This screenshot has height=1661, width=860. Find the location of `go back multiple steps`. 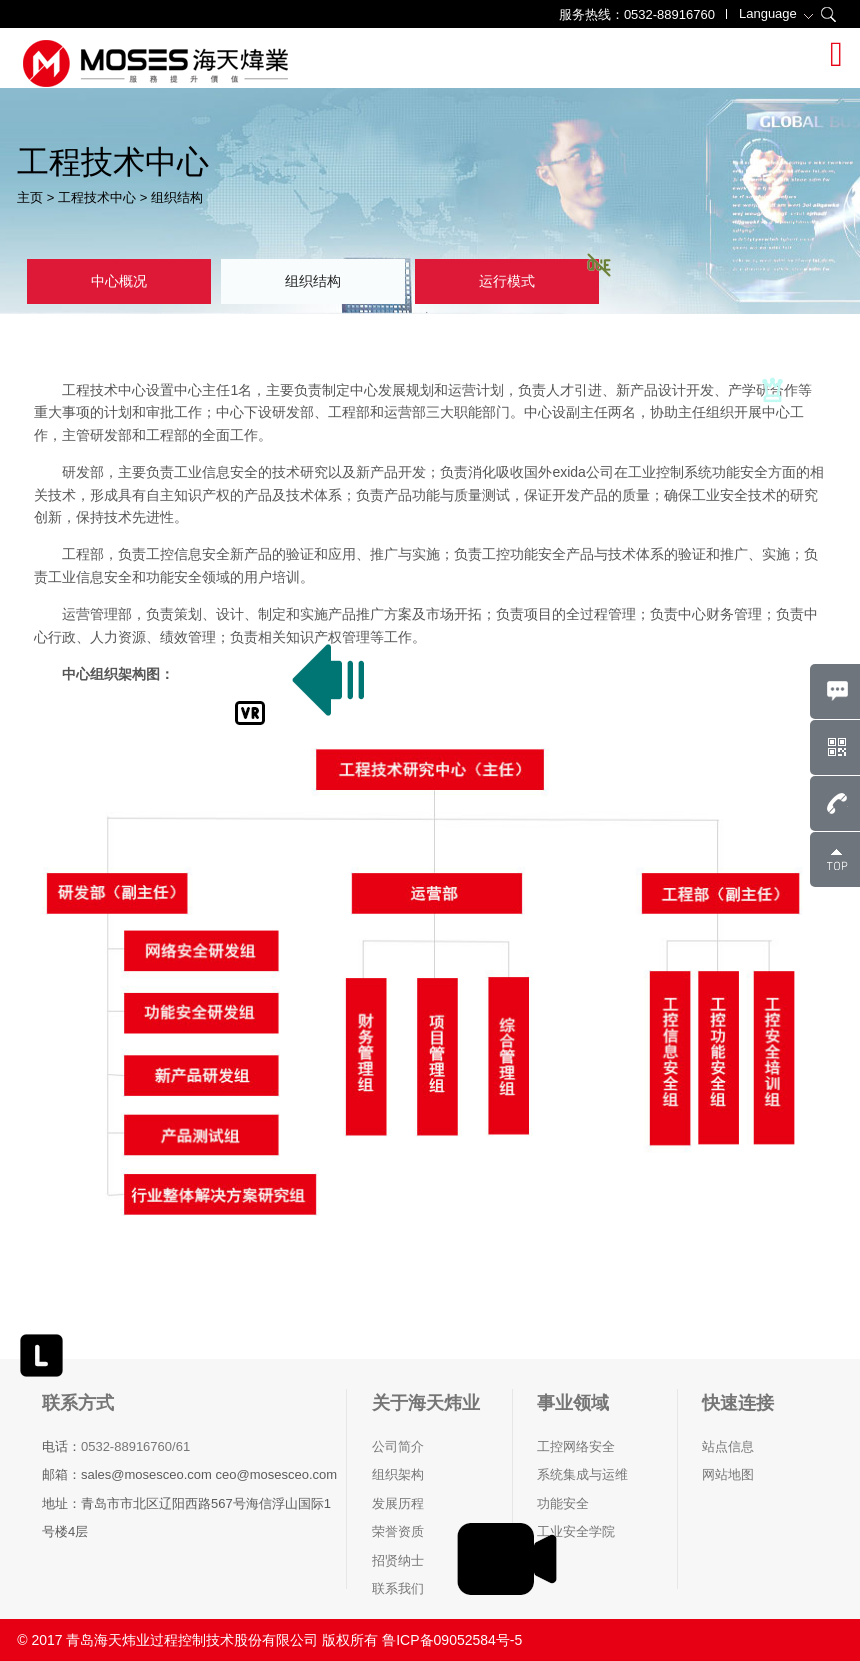

go back multiple steps is located at coordinates (331, 680).